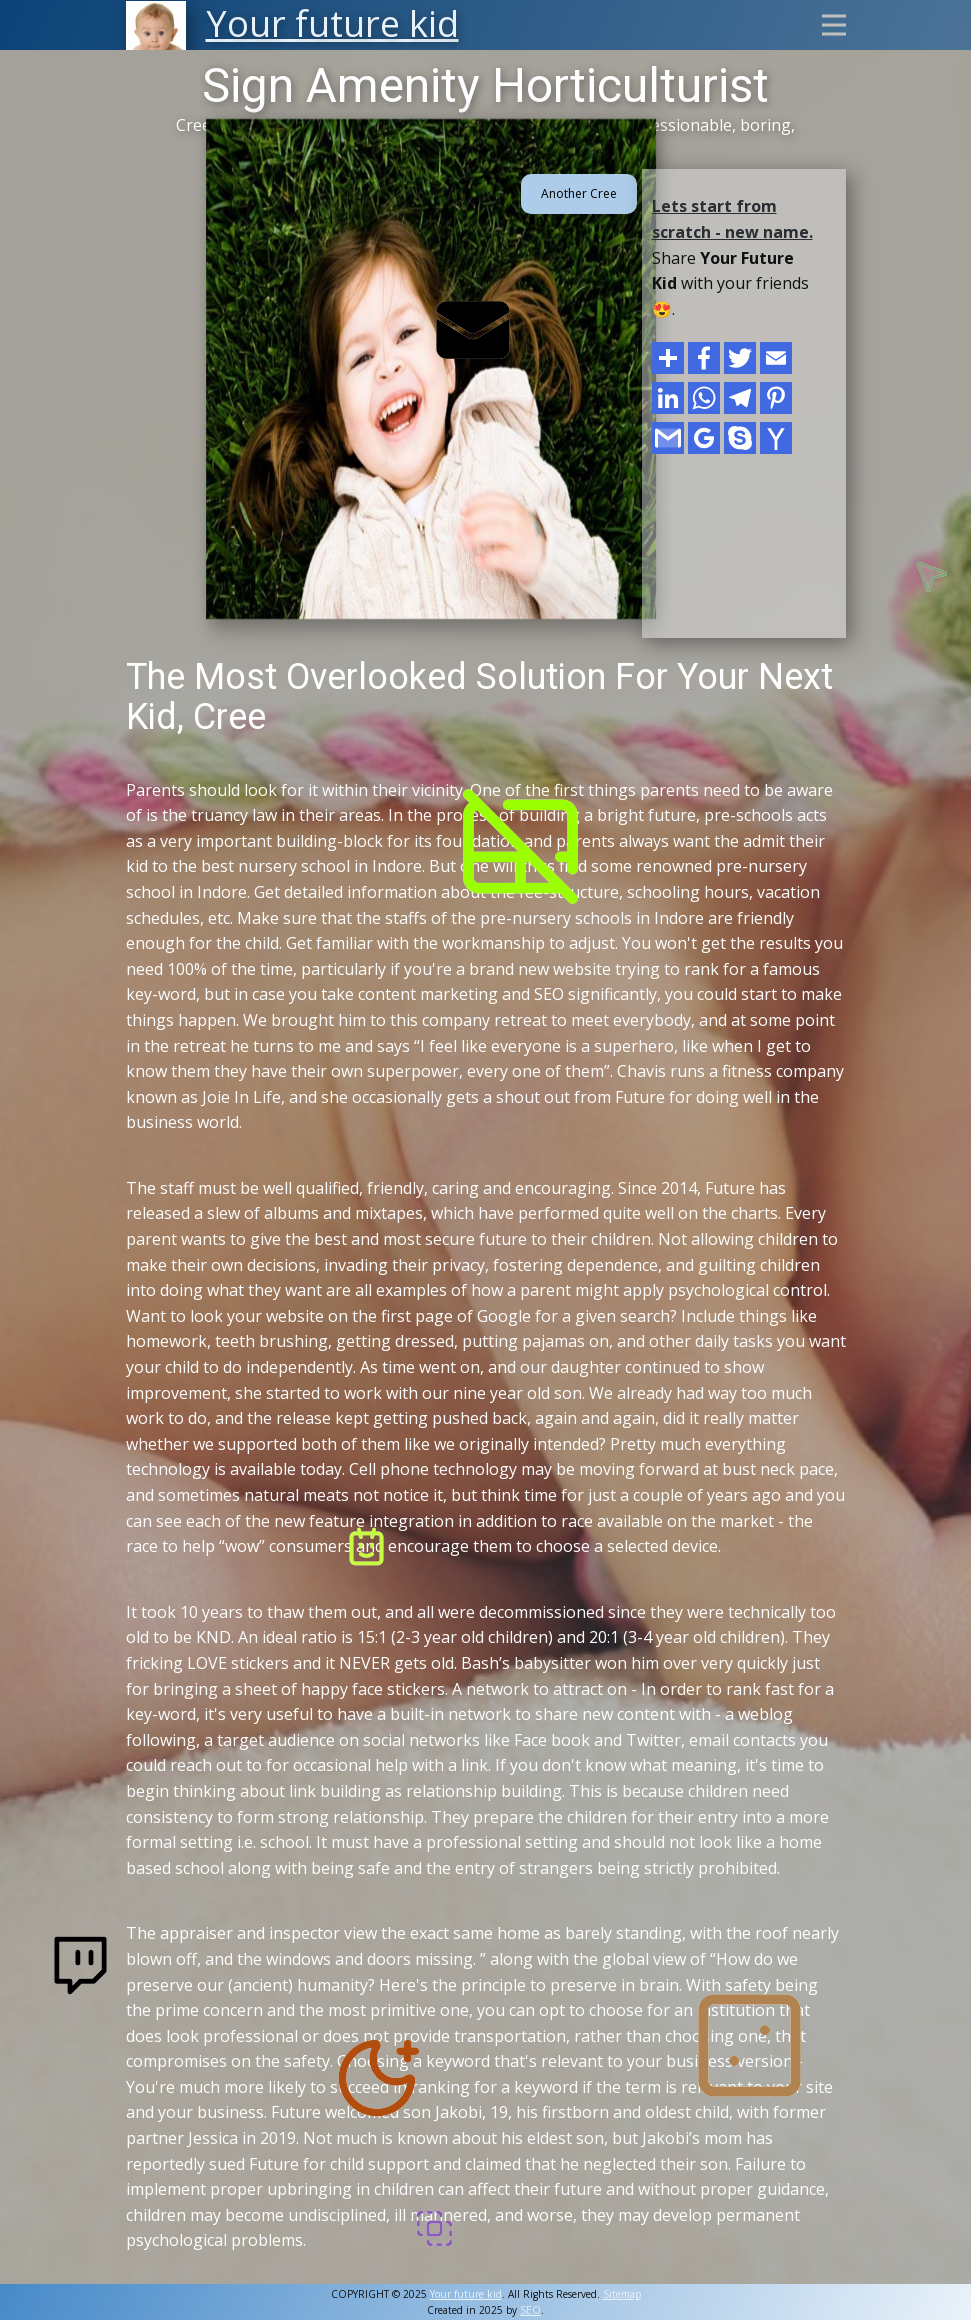  What do you see at coordinates (929, 574) in the screenshot?
I see `tap to navigate to destination` at bounding box center [929, 574].